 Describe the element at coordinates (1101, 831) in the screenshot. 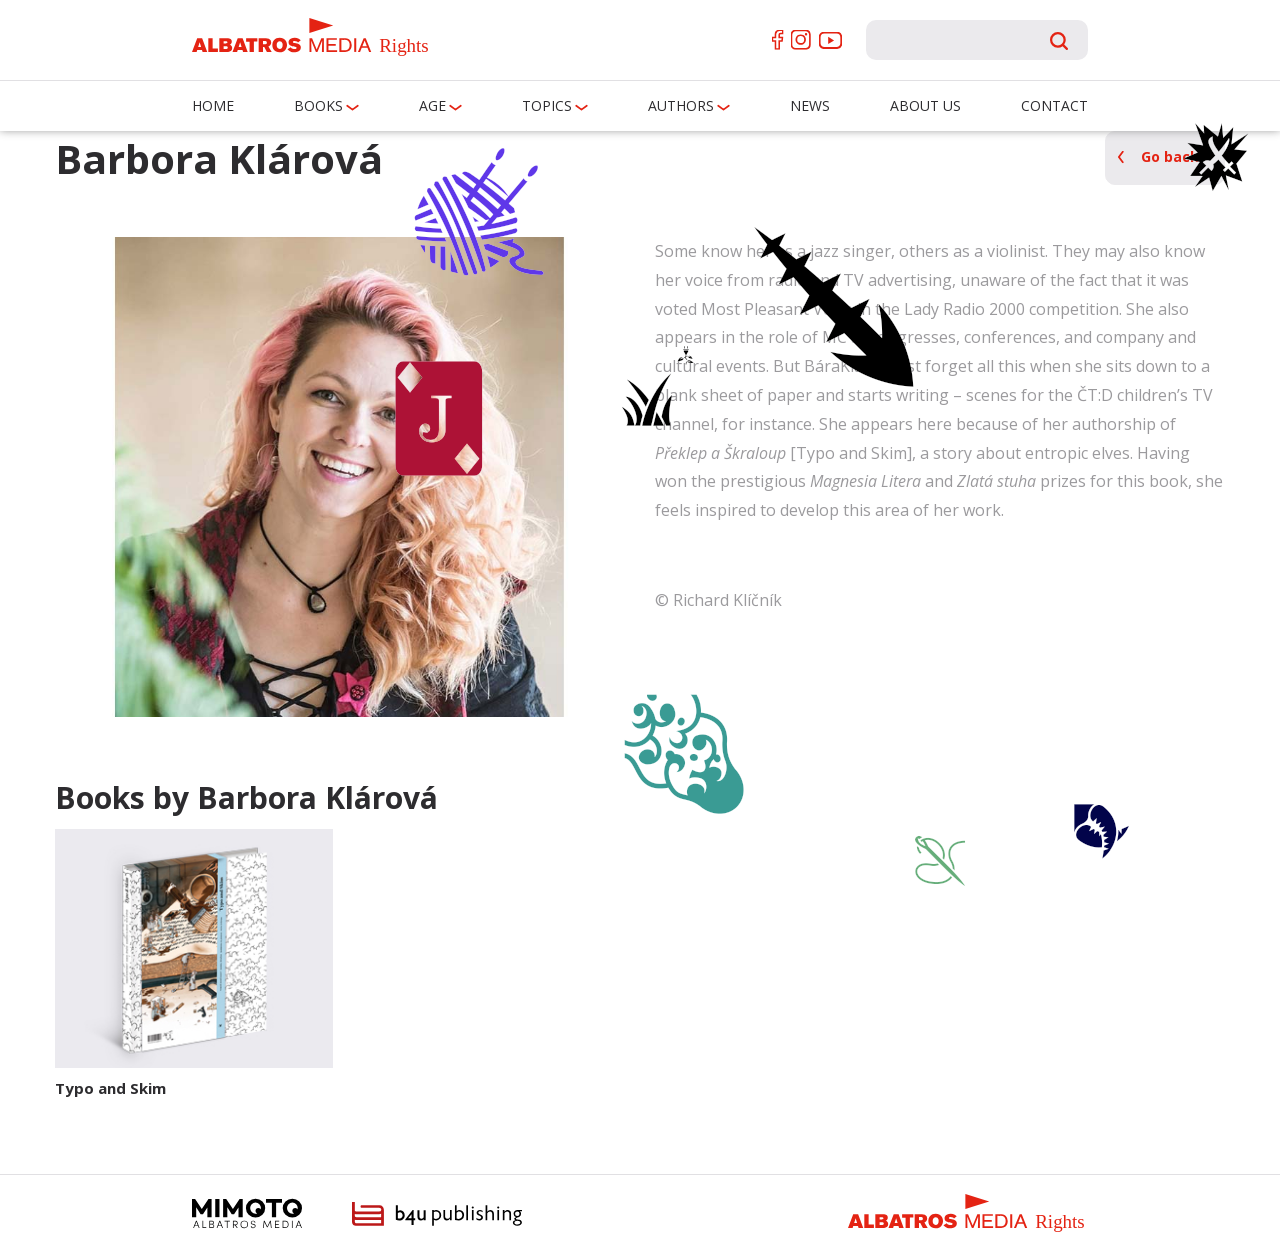

I see `initiate a claw attack or slash ability` at that location.